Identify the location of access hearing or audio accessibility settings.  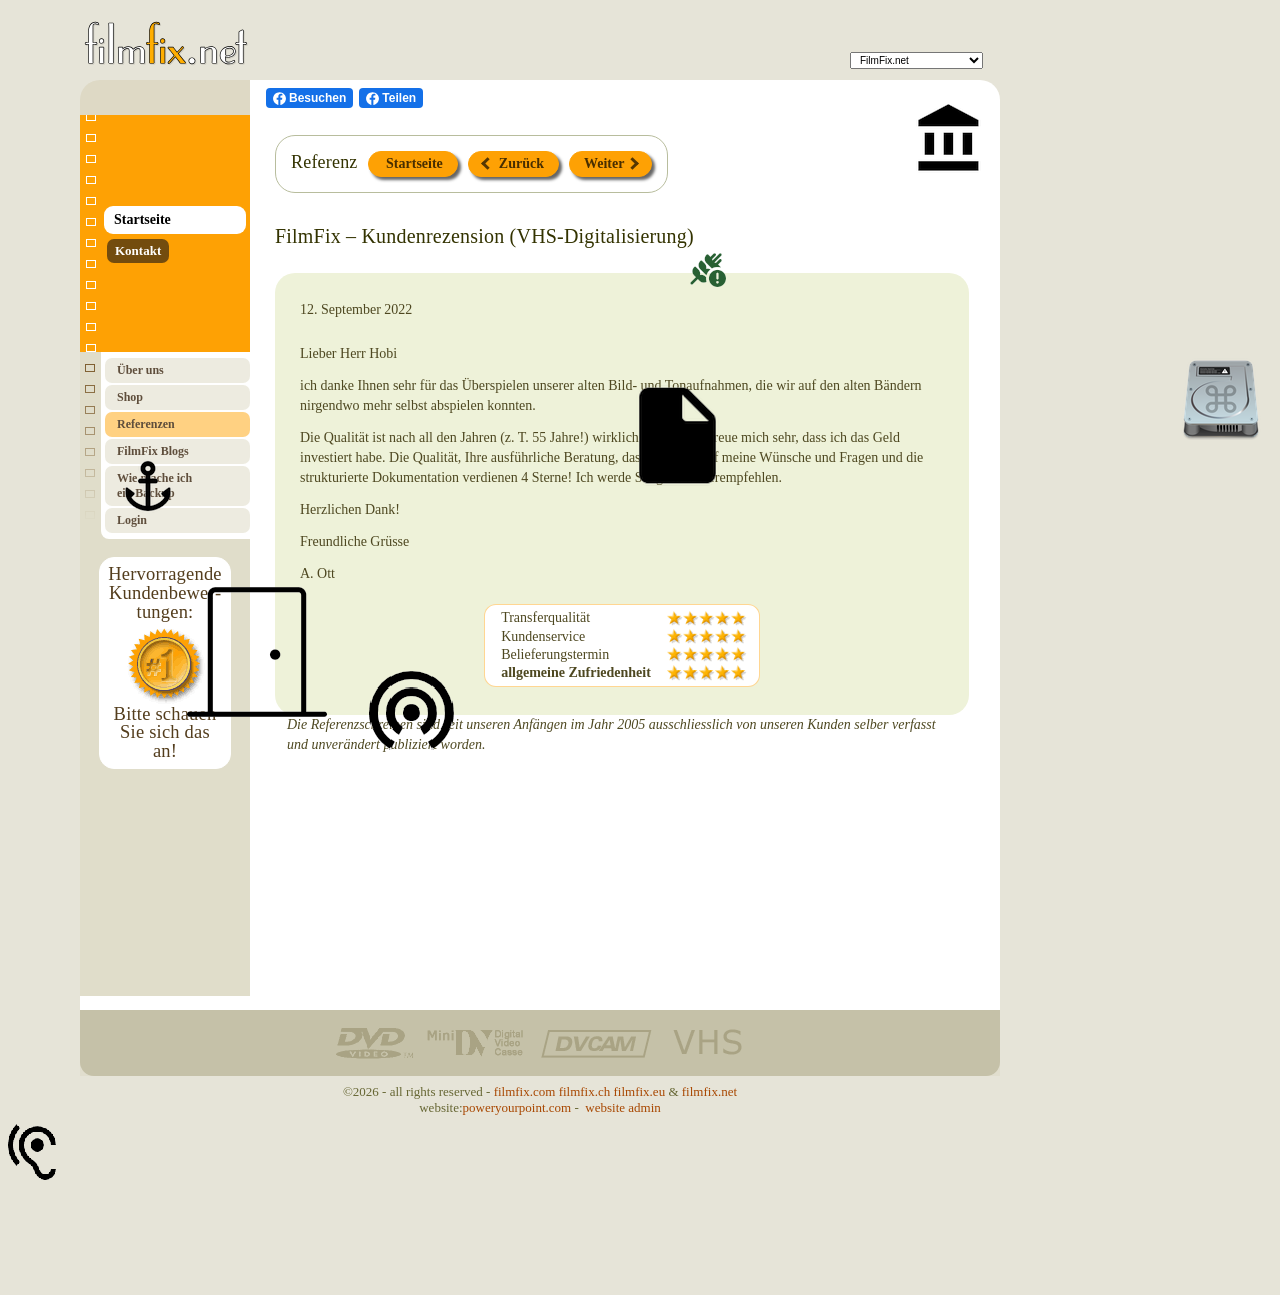
(32, 1153).